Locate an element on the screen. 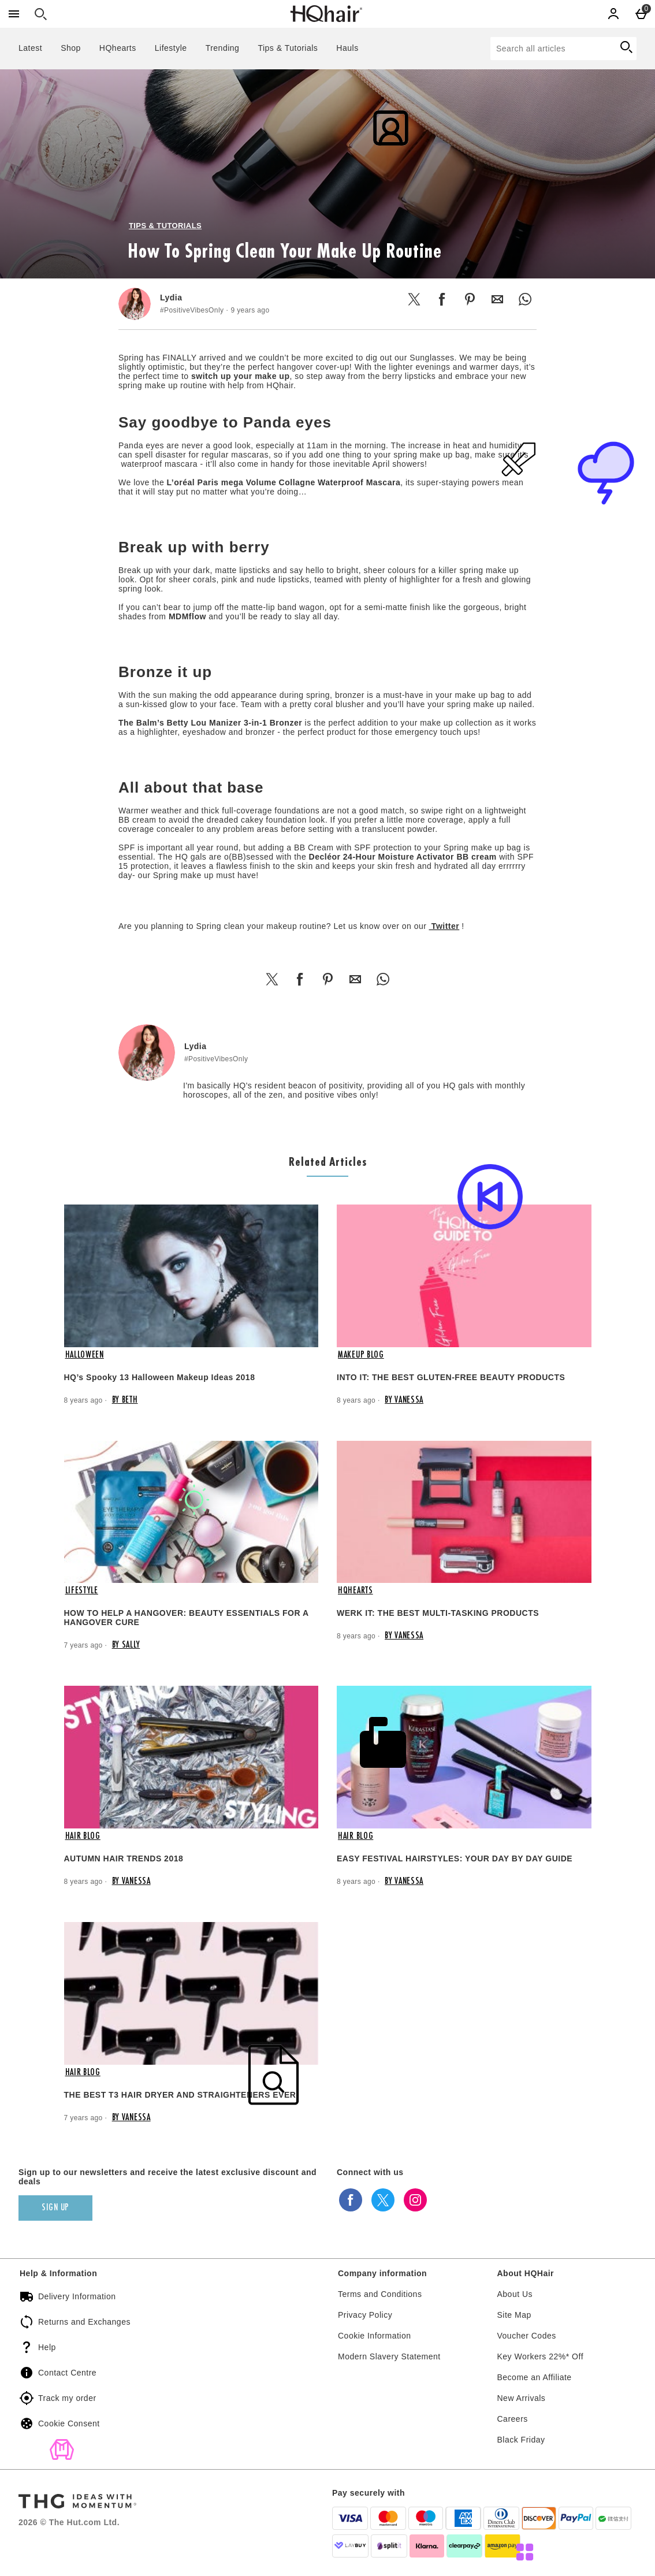 The width and height of the screenshot is (655, 2576). access combat or battle features is located at coordinates (519, 459).